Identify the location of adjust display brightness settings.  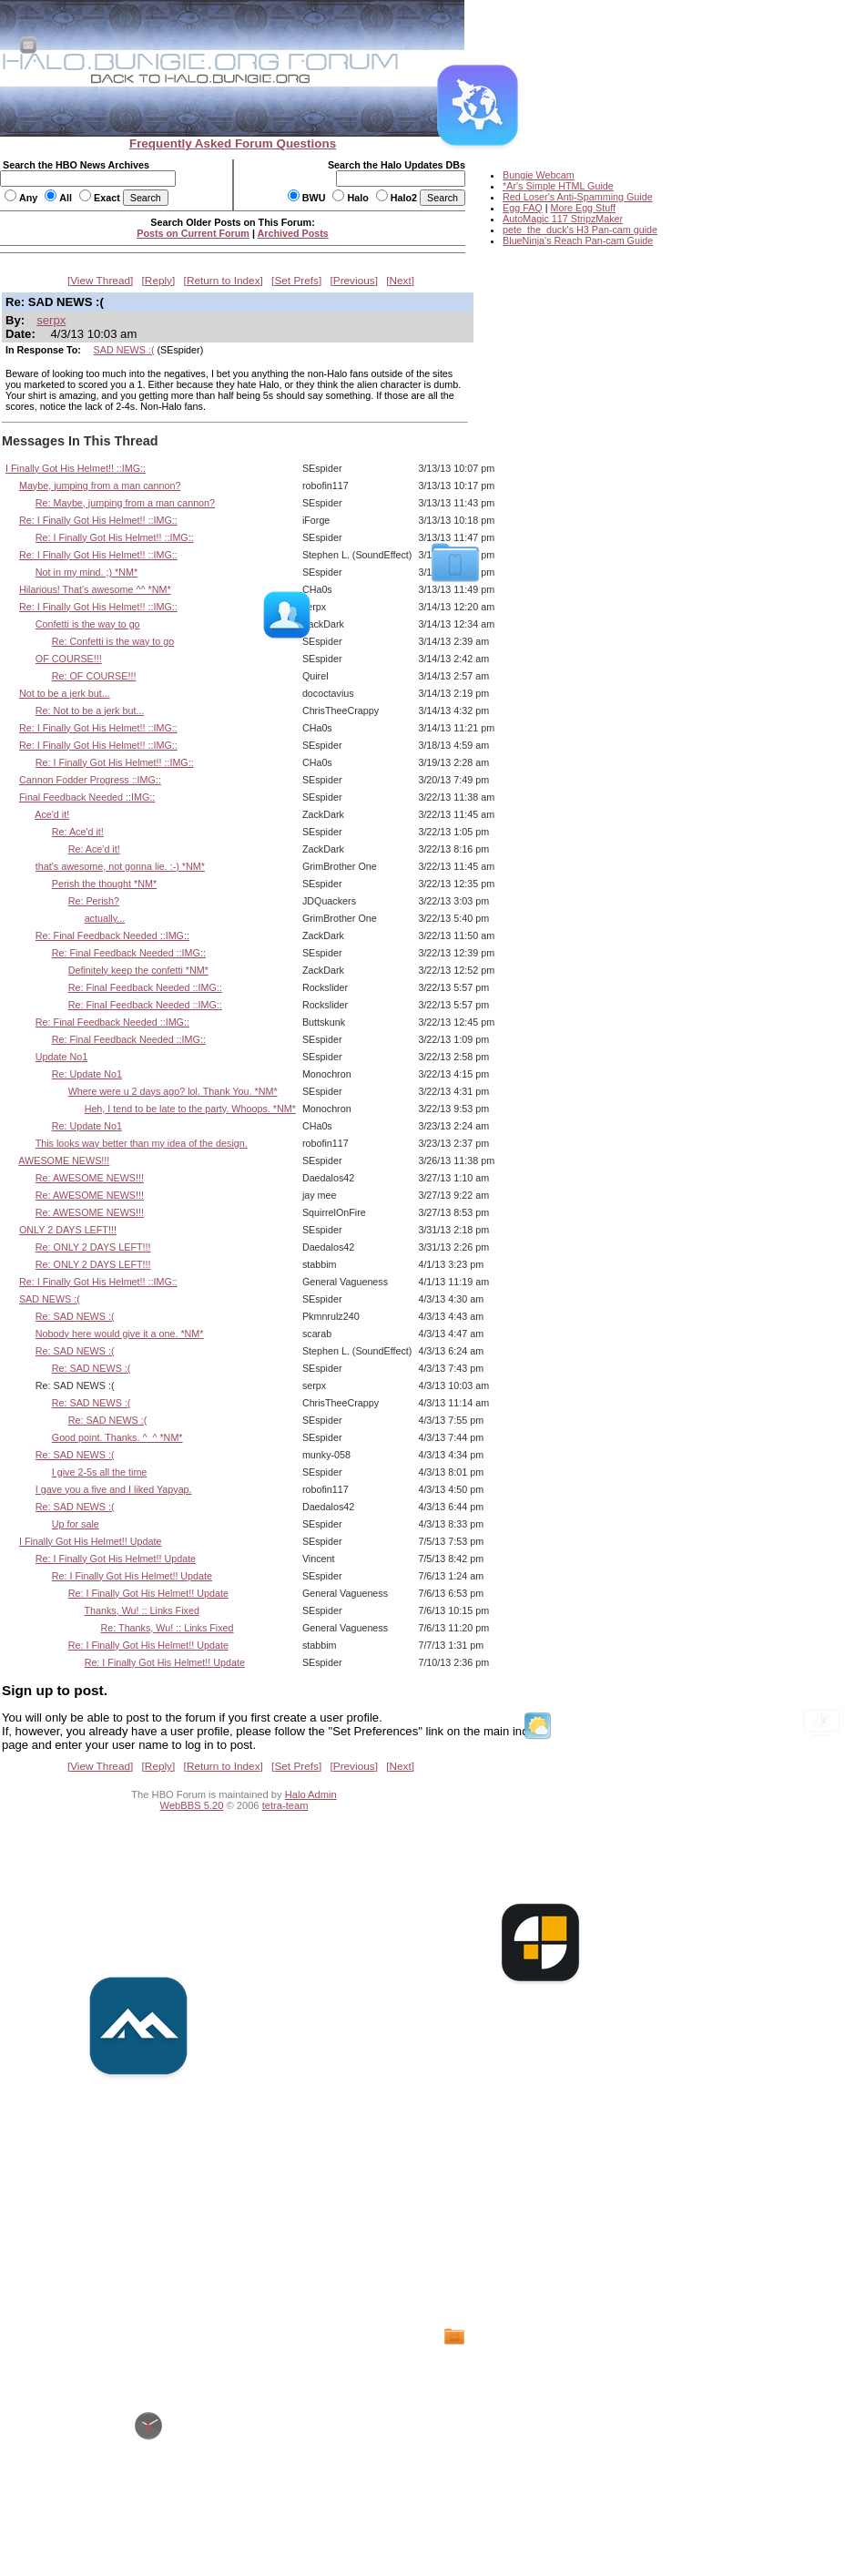
(821, 1722).